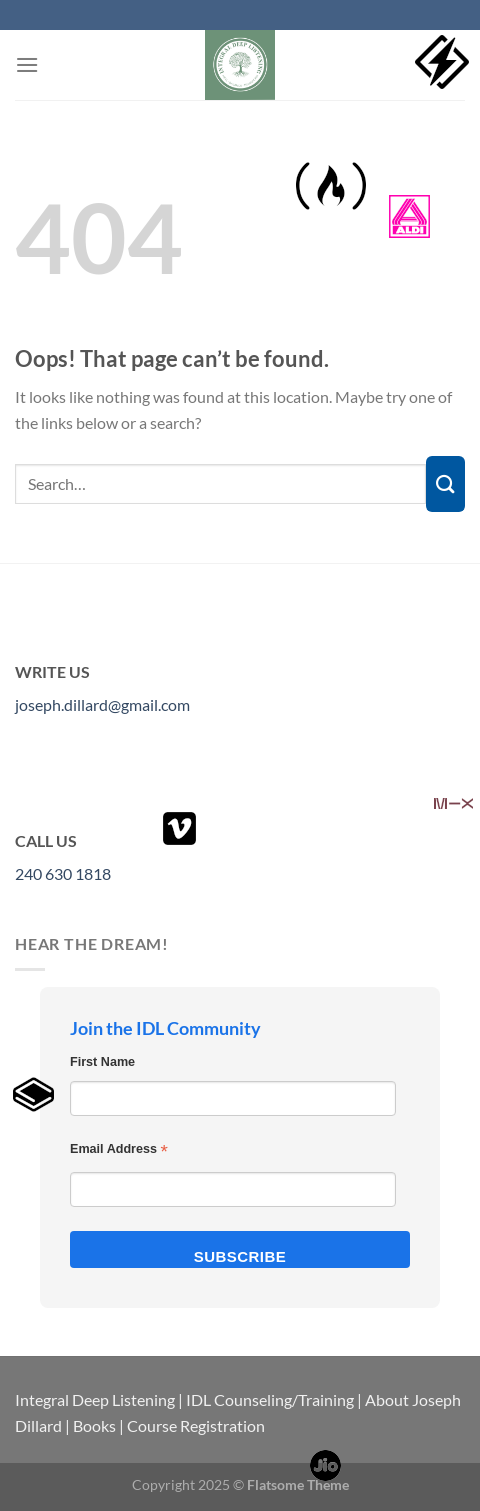 Image resolution: width=480 pixels, height=1511 pixels. I want to click on honeybadger application monitoring service logo, so click(442, 62).